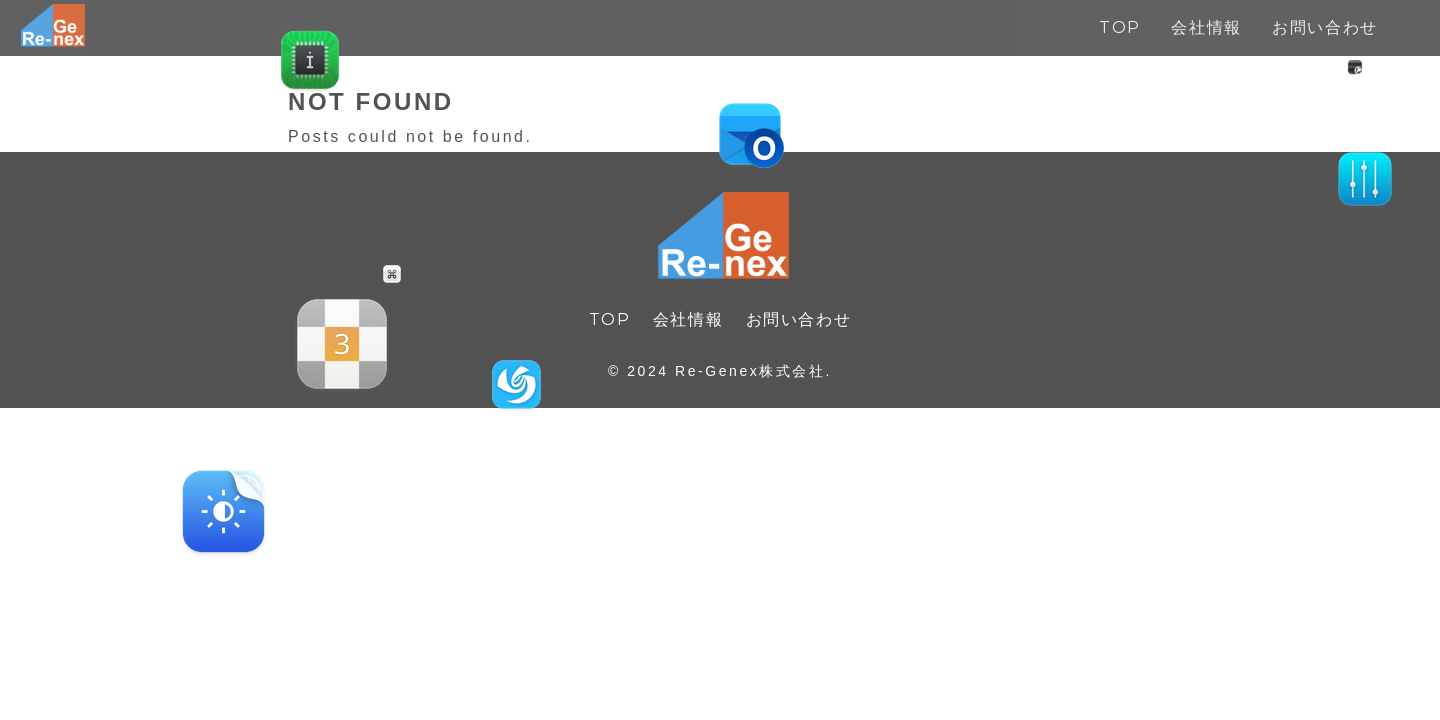 The width and height of the screenshot is (1440, 720). Describe the element at coordinates (516, 384) in the screenshot. I see `open deepin operating system settings or app store` at that location.